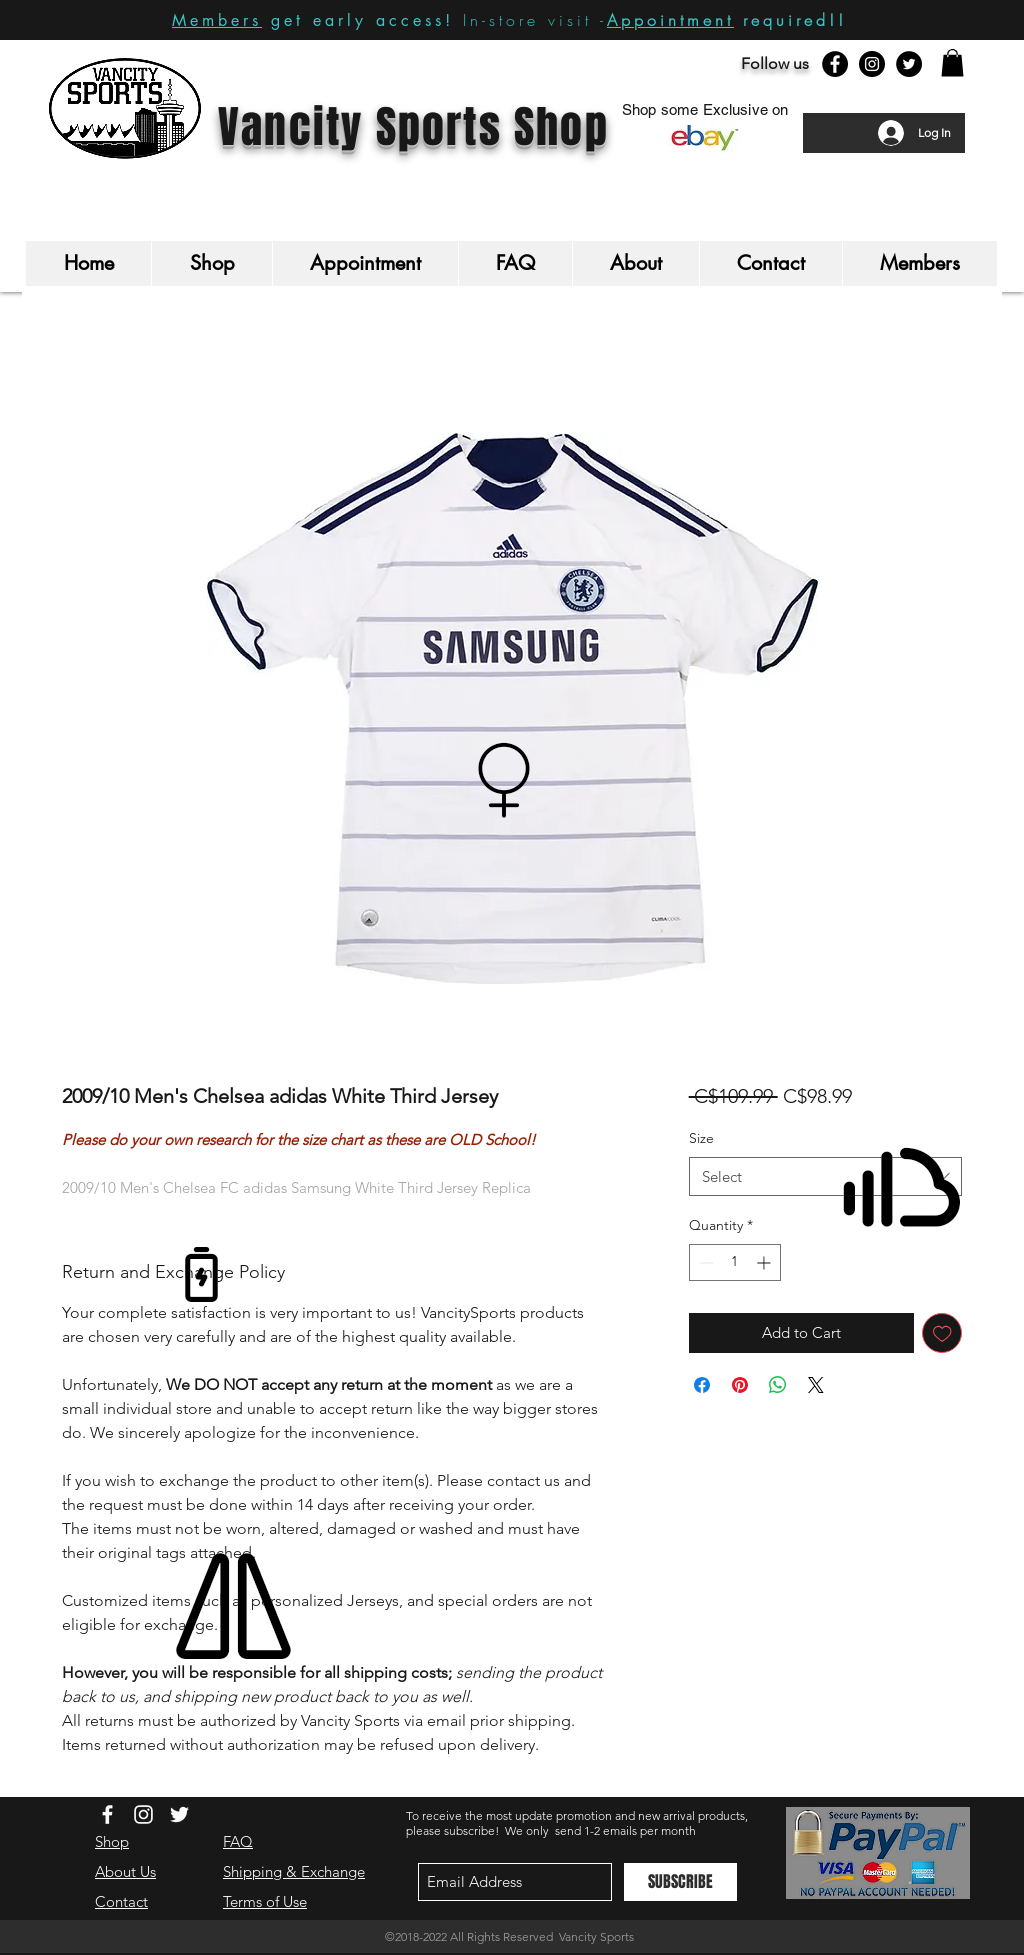  I want to click on open soundcloud app, so click(900, 1191).